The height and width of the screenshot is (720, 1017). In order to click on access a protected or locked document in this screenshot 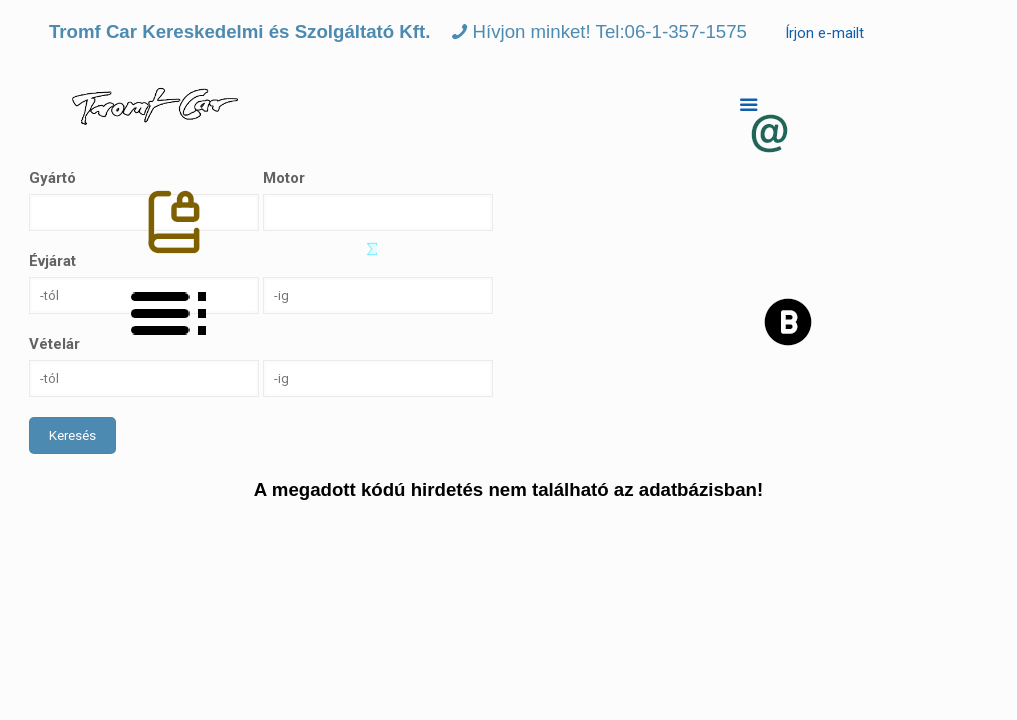, I will do `click(174, 222)`.